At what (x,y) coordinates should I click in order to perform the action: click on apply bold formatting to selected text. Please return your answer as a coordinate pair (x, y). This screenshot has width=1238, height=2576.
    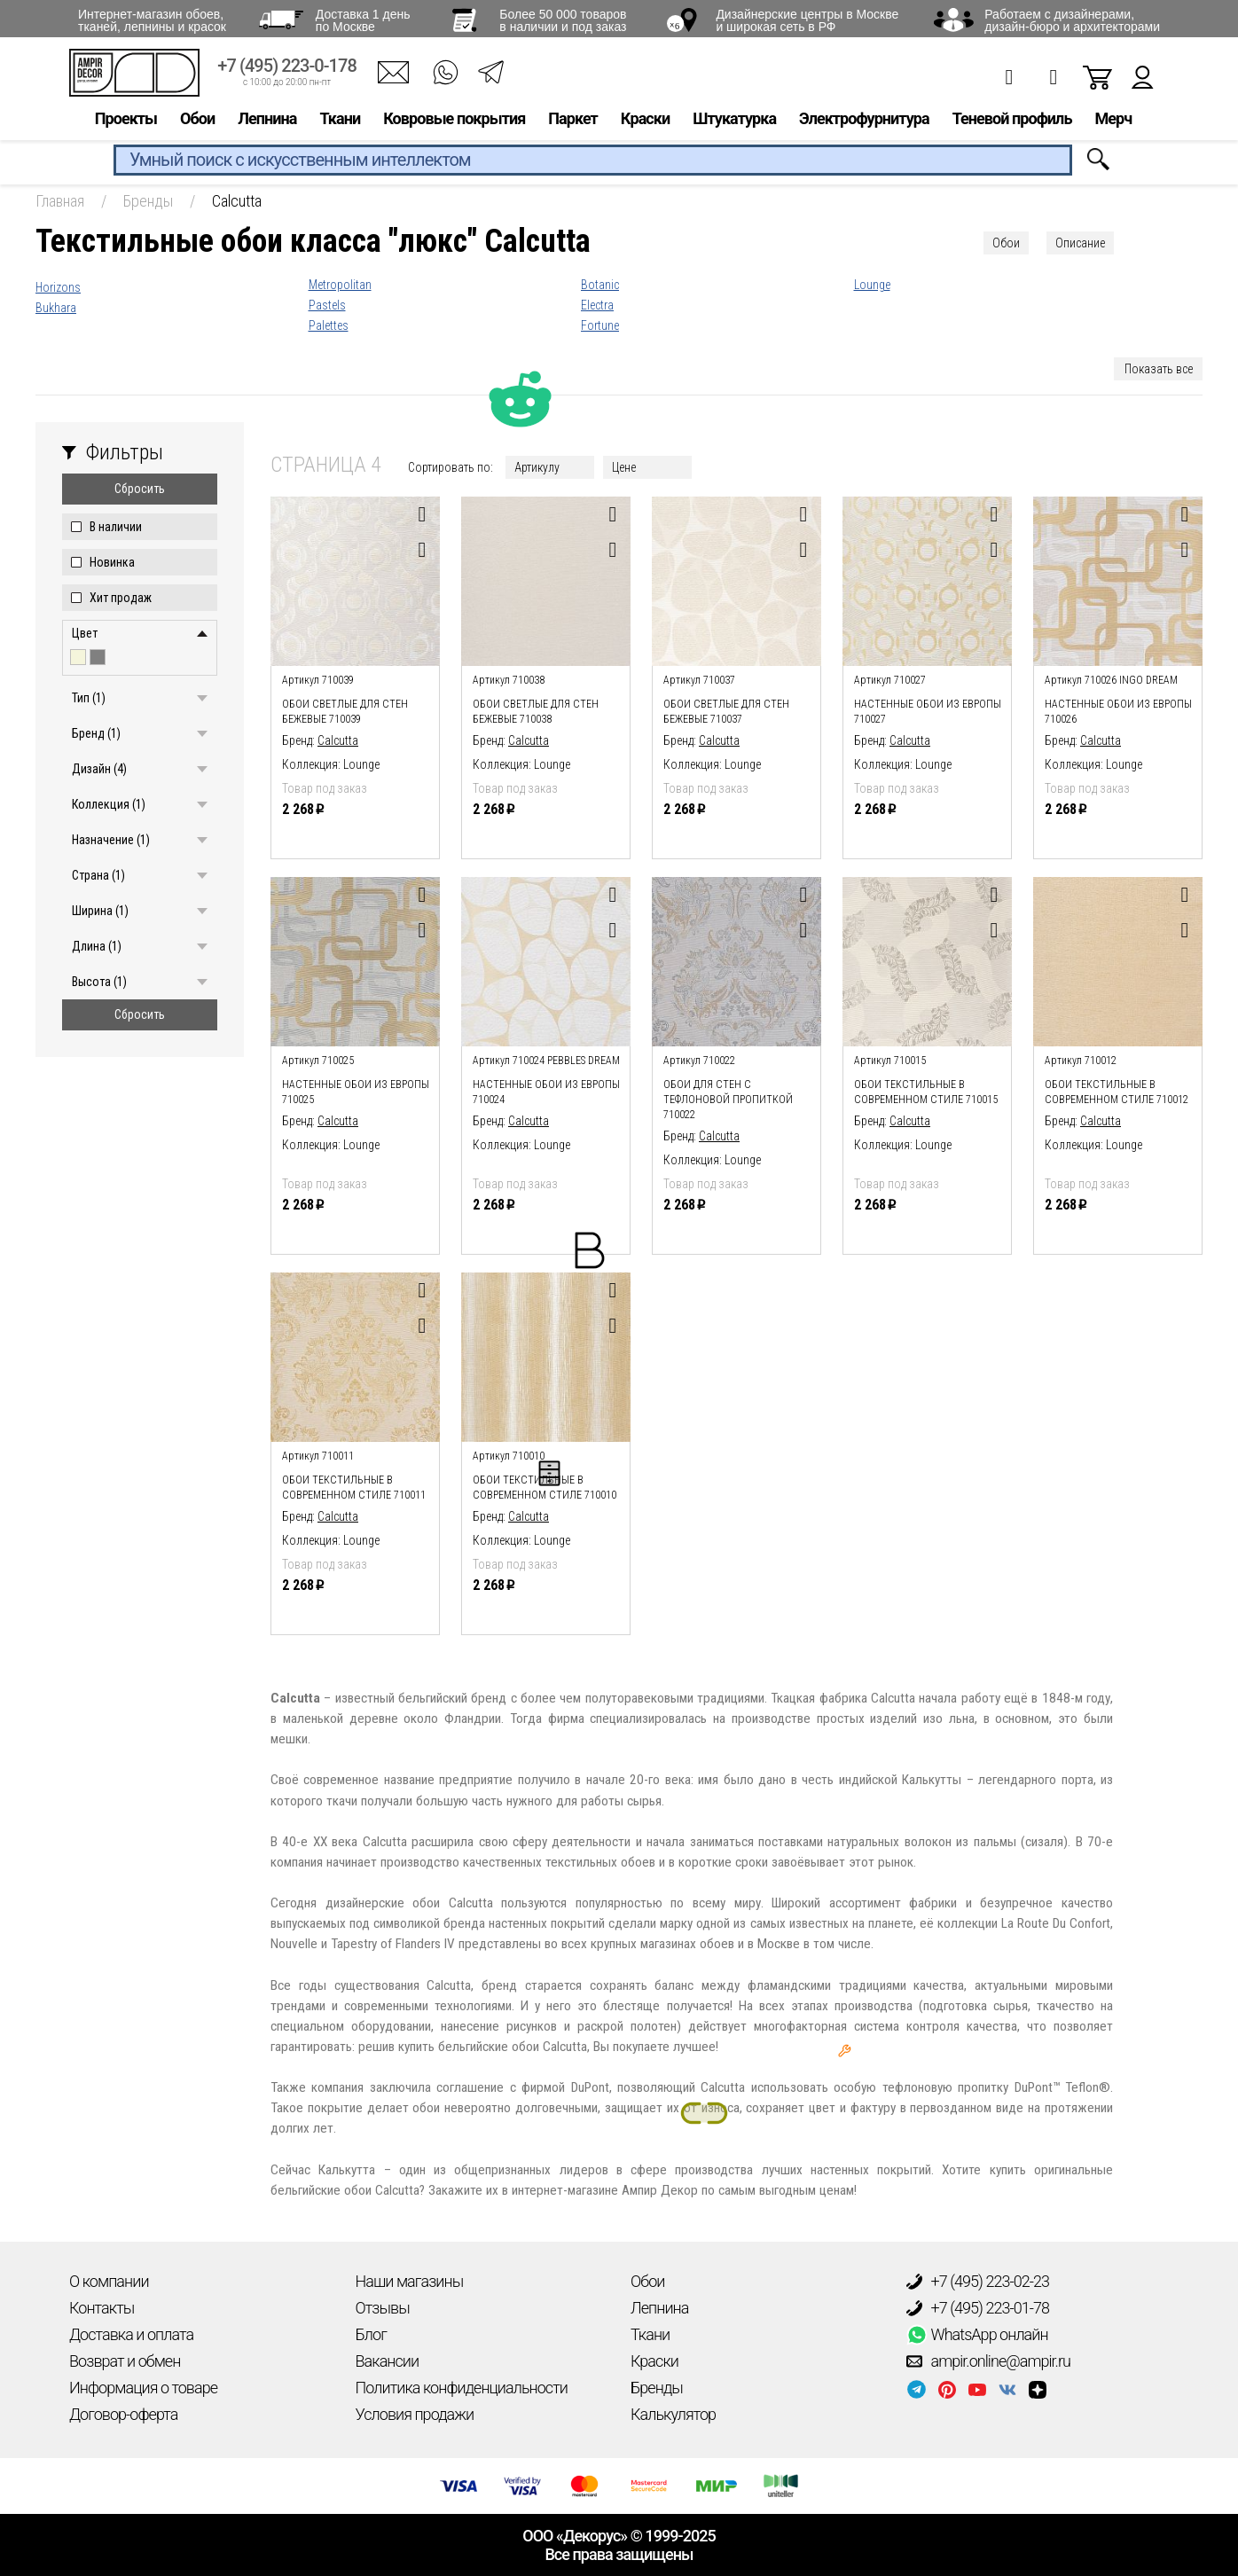
    Looking at the image, I should click on (587, 1251).